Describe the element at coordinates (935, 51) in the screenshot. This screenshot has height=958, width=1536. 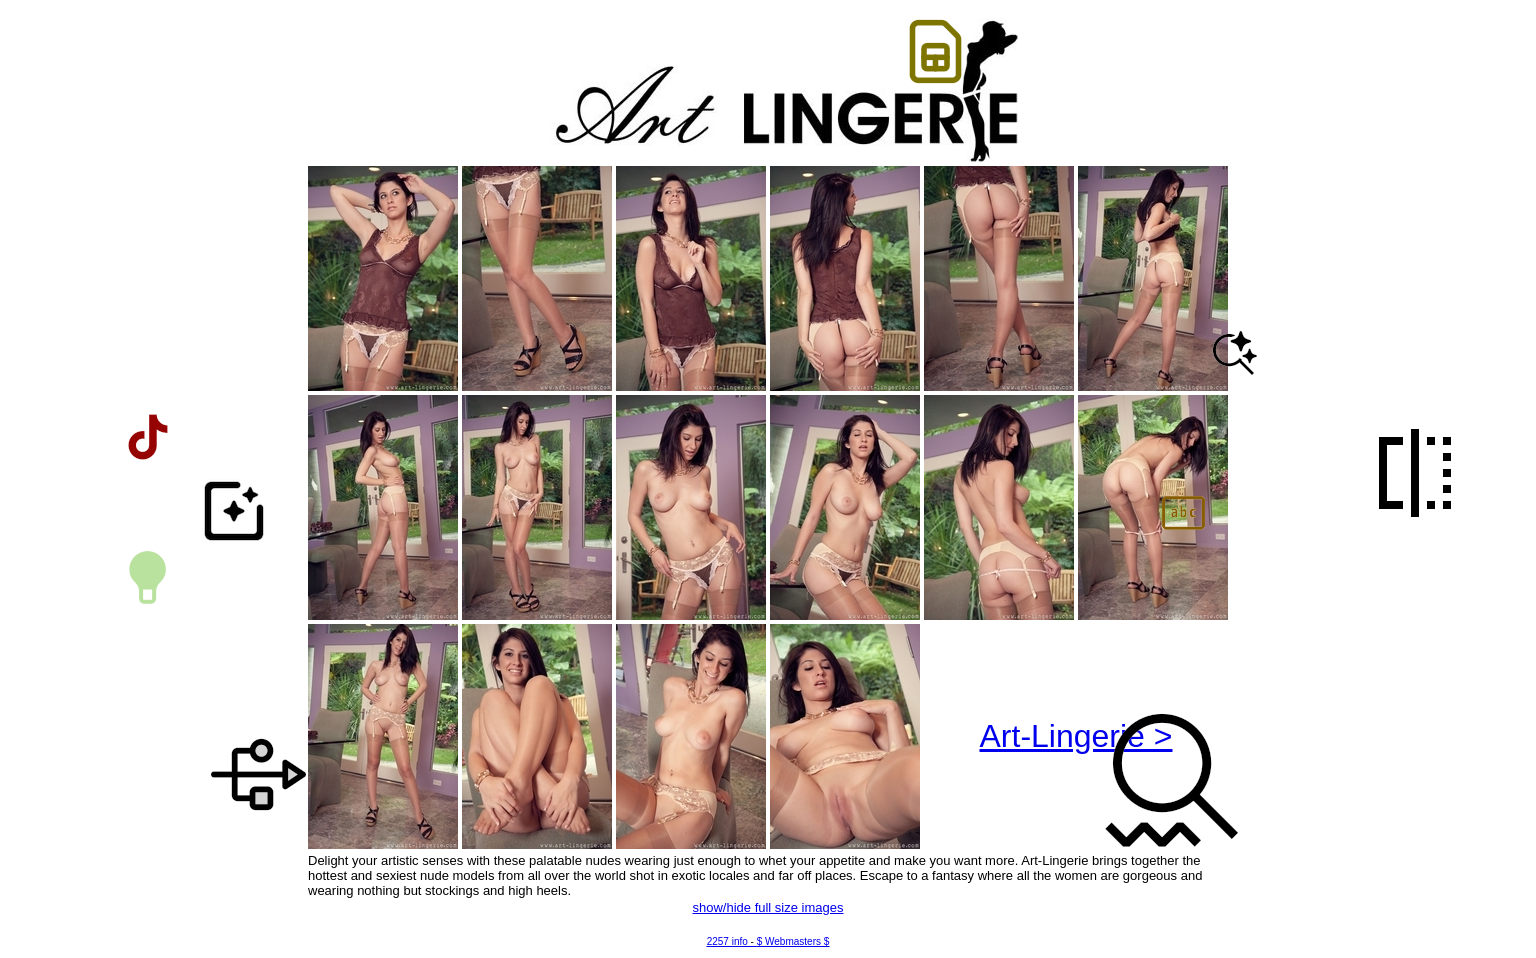
I see `manage SIM card settings` at that location.